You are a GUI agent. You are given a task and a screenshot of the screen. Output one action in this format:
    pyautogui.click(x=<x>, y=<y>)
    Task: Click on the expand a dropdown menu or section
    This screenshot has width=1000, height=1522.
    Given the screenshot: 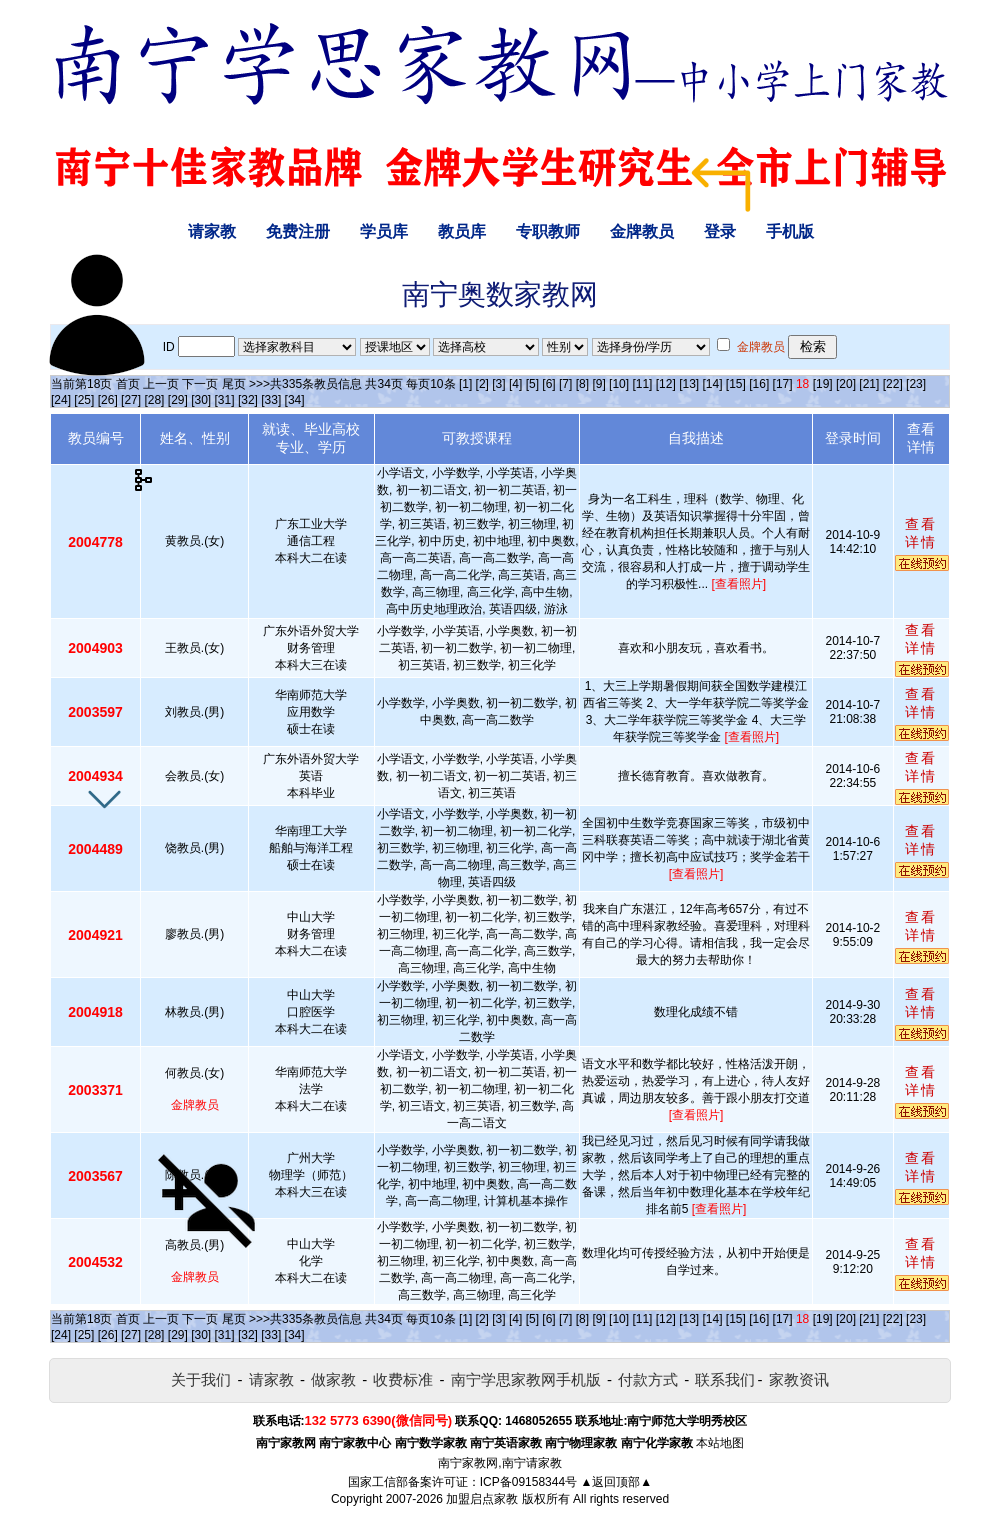 What is the action you would take?
    pyautogui.click(x=104, y=799)
    